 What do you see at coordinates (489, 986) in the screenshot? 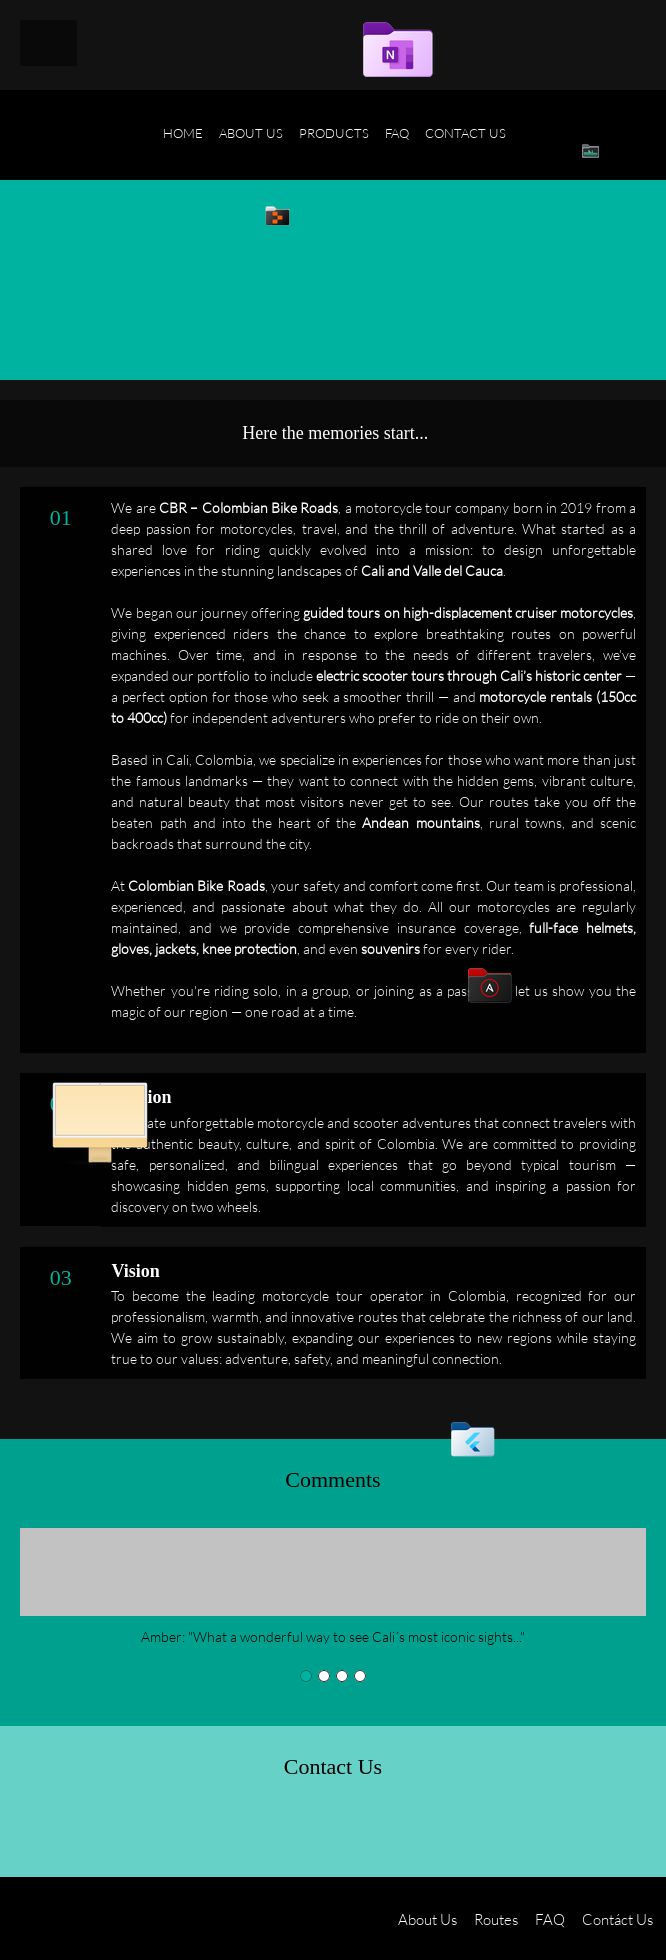
I see `folder containing ansible automation files` at bounding box center [489, 986].